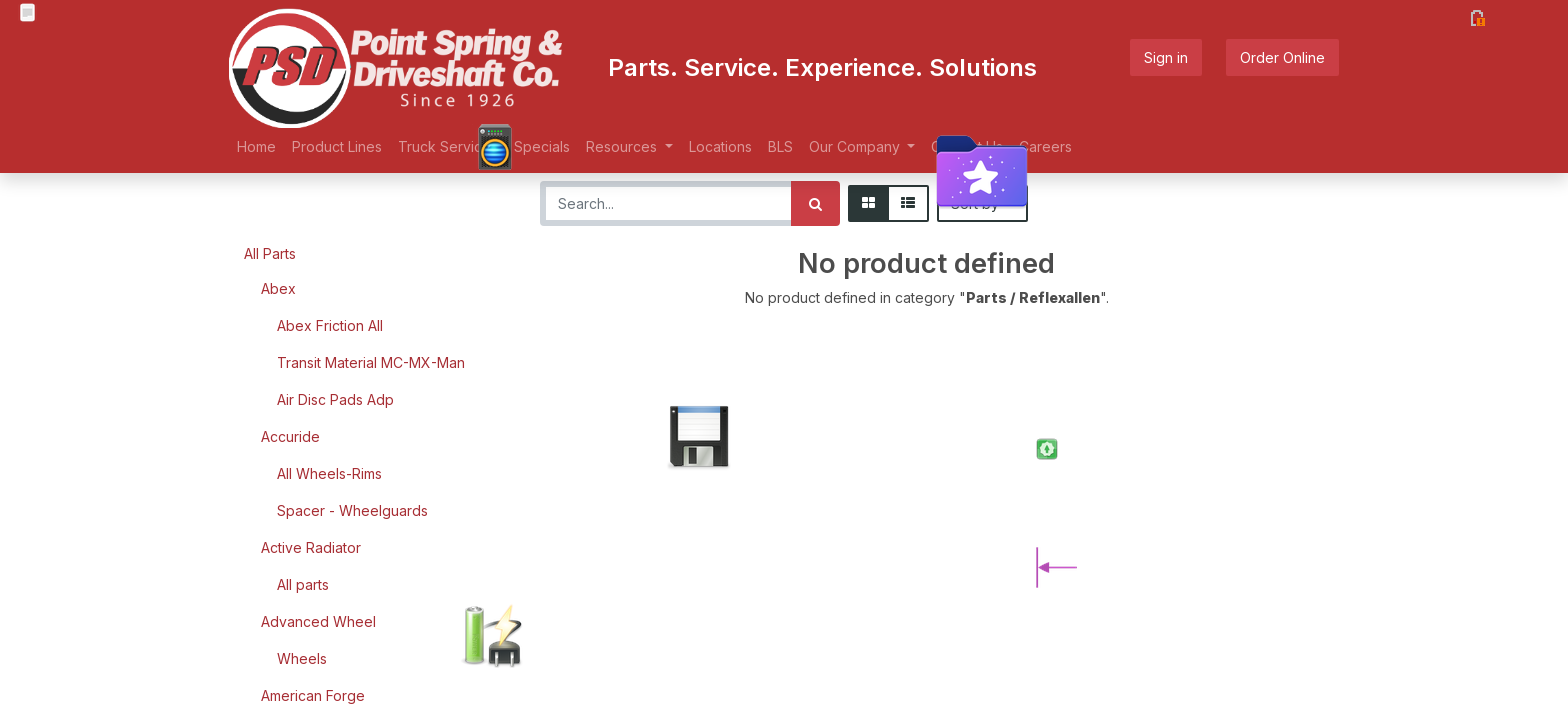 Image resolution: width=1568 pixels, height=720 pixels. Describe the element at coordinates (27, 12) in the screenshot. I see `indicates a file or folder contains documents` at that location.